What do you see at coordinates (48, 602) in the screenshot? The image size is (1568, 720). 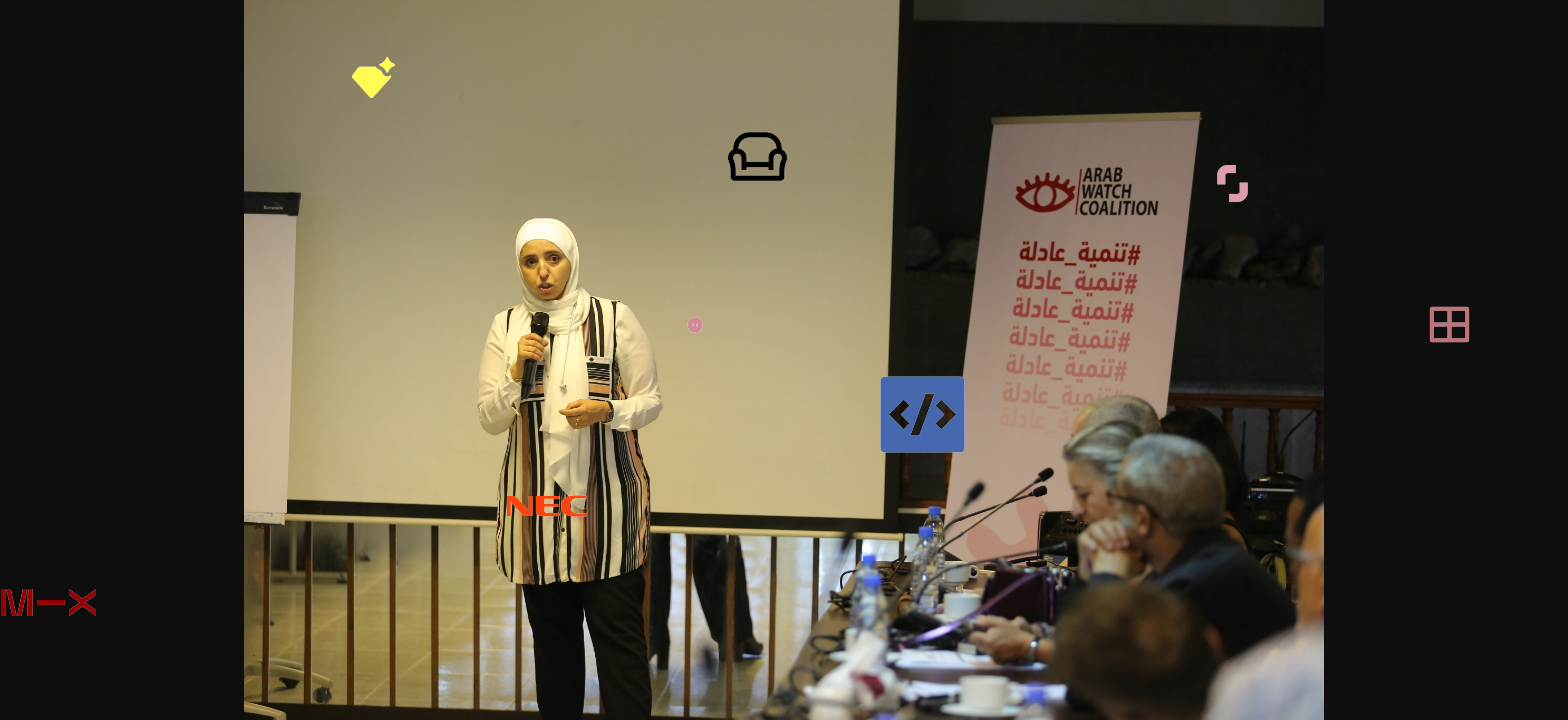 I see `open mixcloud app or website` at bounding box center [48, 602].